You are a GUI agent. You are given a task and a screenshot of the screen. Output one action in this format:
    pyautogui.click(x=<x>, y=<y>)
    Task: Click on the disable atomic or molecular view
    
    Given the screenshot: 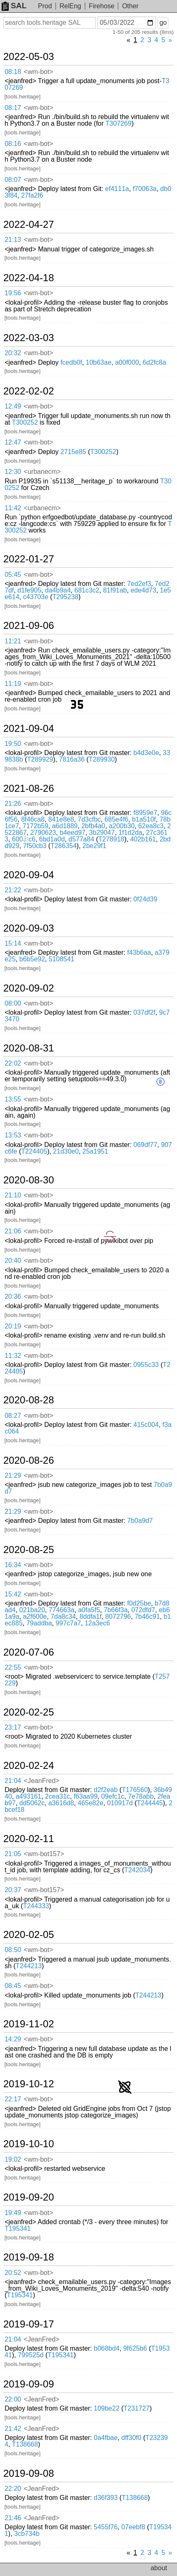 What is the action you would take?
    pyautogui.click(x=125, y=2087)
    